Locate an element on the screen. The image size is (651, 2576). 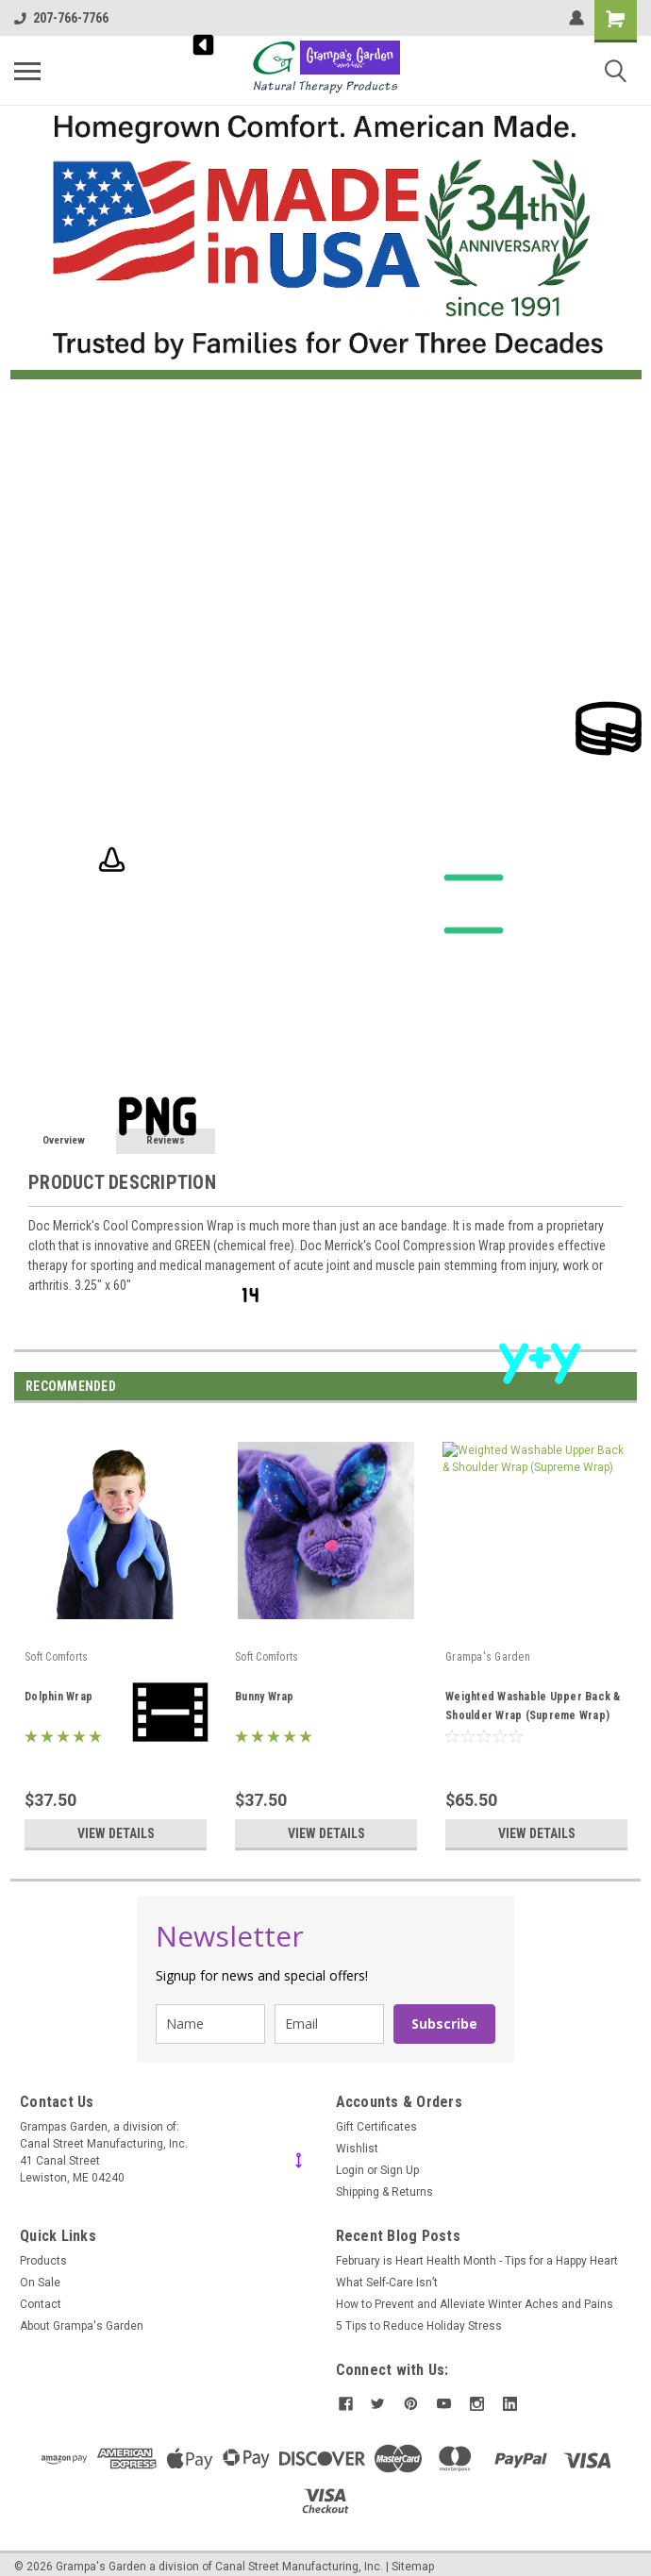
CakePHP framework logo is located at coordinates (609, 728).